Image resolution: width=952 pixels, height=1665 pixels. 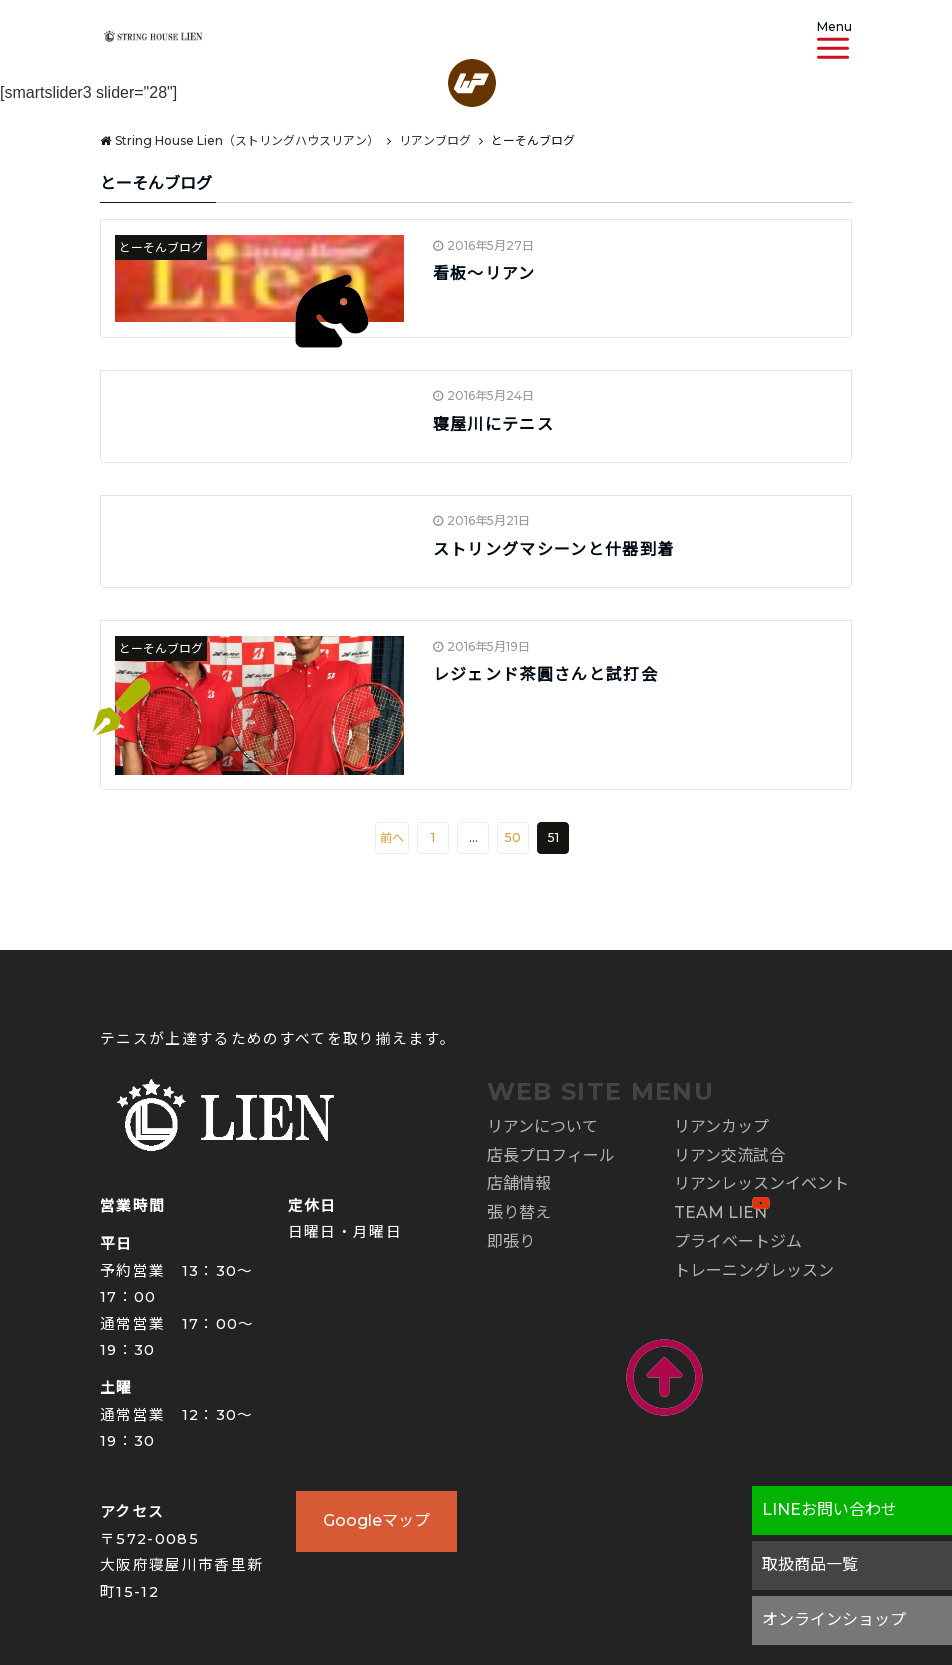 What do you see at coordinates (664, 1377) in the screenshot?
I see `scroll to top of page` at bounding box center [664, 1377].